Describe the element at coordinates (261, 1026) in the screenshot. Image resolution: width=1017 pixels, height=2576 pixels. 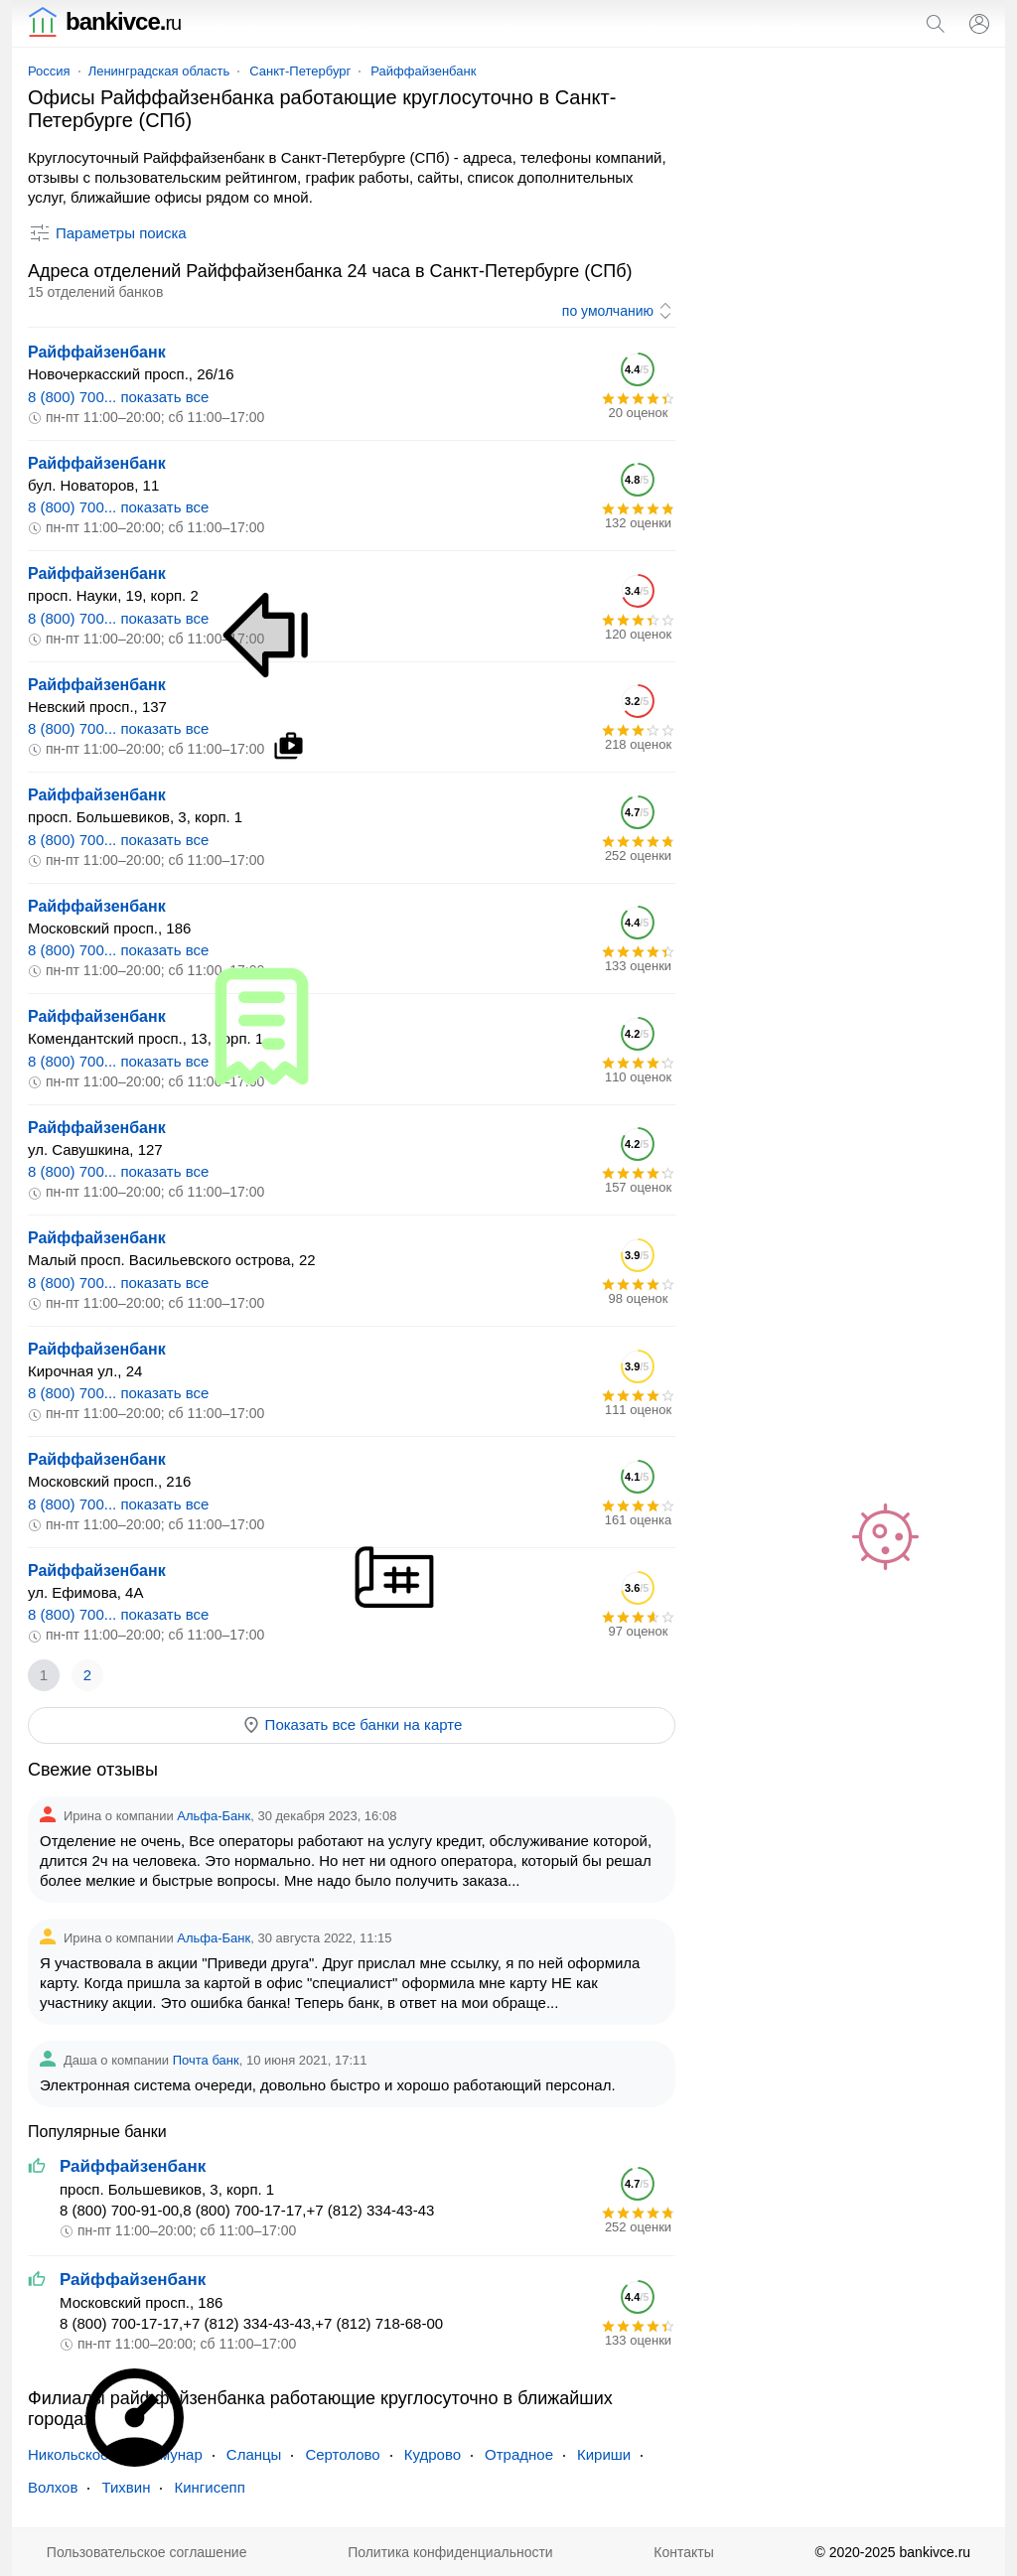
I see `view purchase receipt or transaction history` at that location.